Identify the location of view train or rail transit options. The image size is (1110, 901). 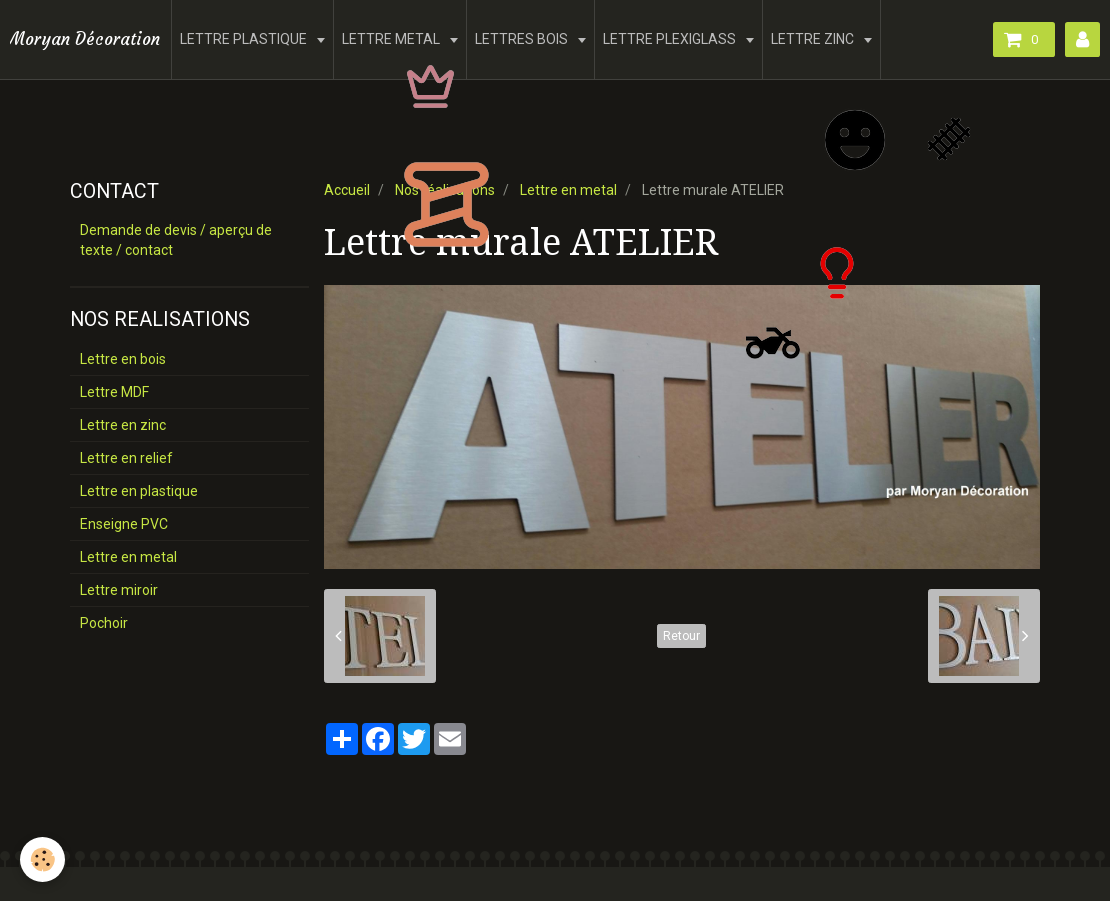
(949, 139).